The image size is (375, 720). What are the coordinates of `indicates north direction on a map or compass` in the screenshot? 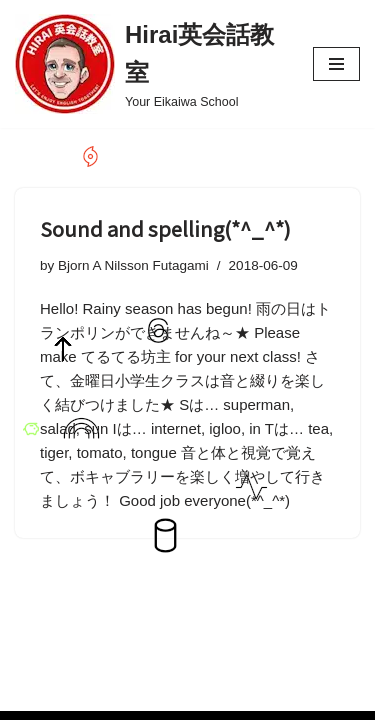 It's located at (63, 349).